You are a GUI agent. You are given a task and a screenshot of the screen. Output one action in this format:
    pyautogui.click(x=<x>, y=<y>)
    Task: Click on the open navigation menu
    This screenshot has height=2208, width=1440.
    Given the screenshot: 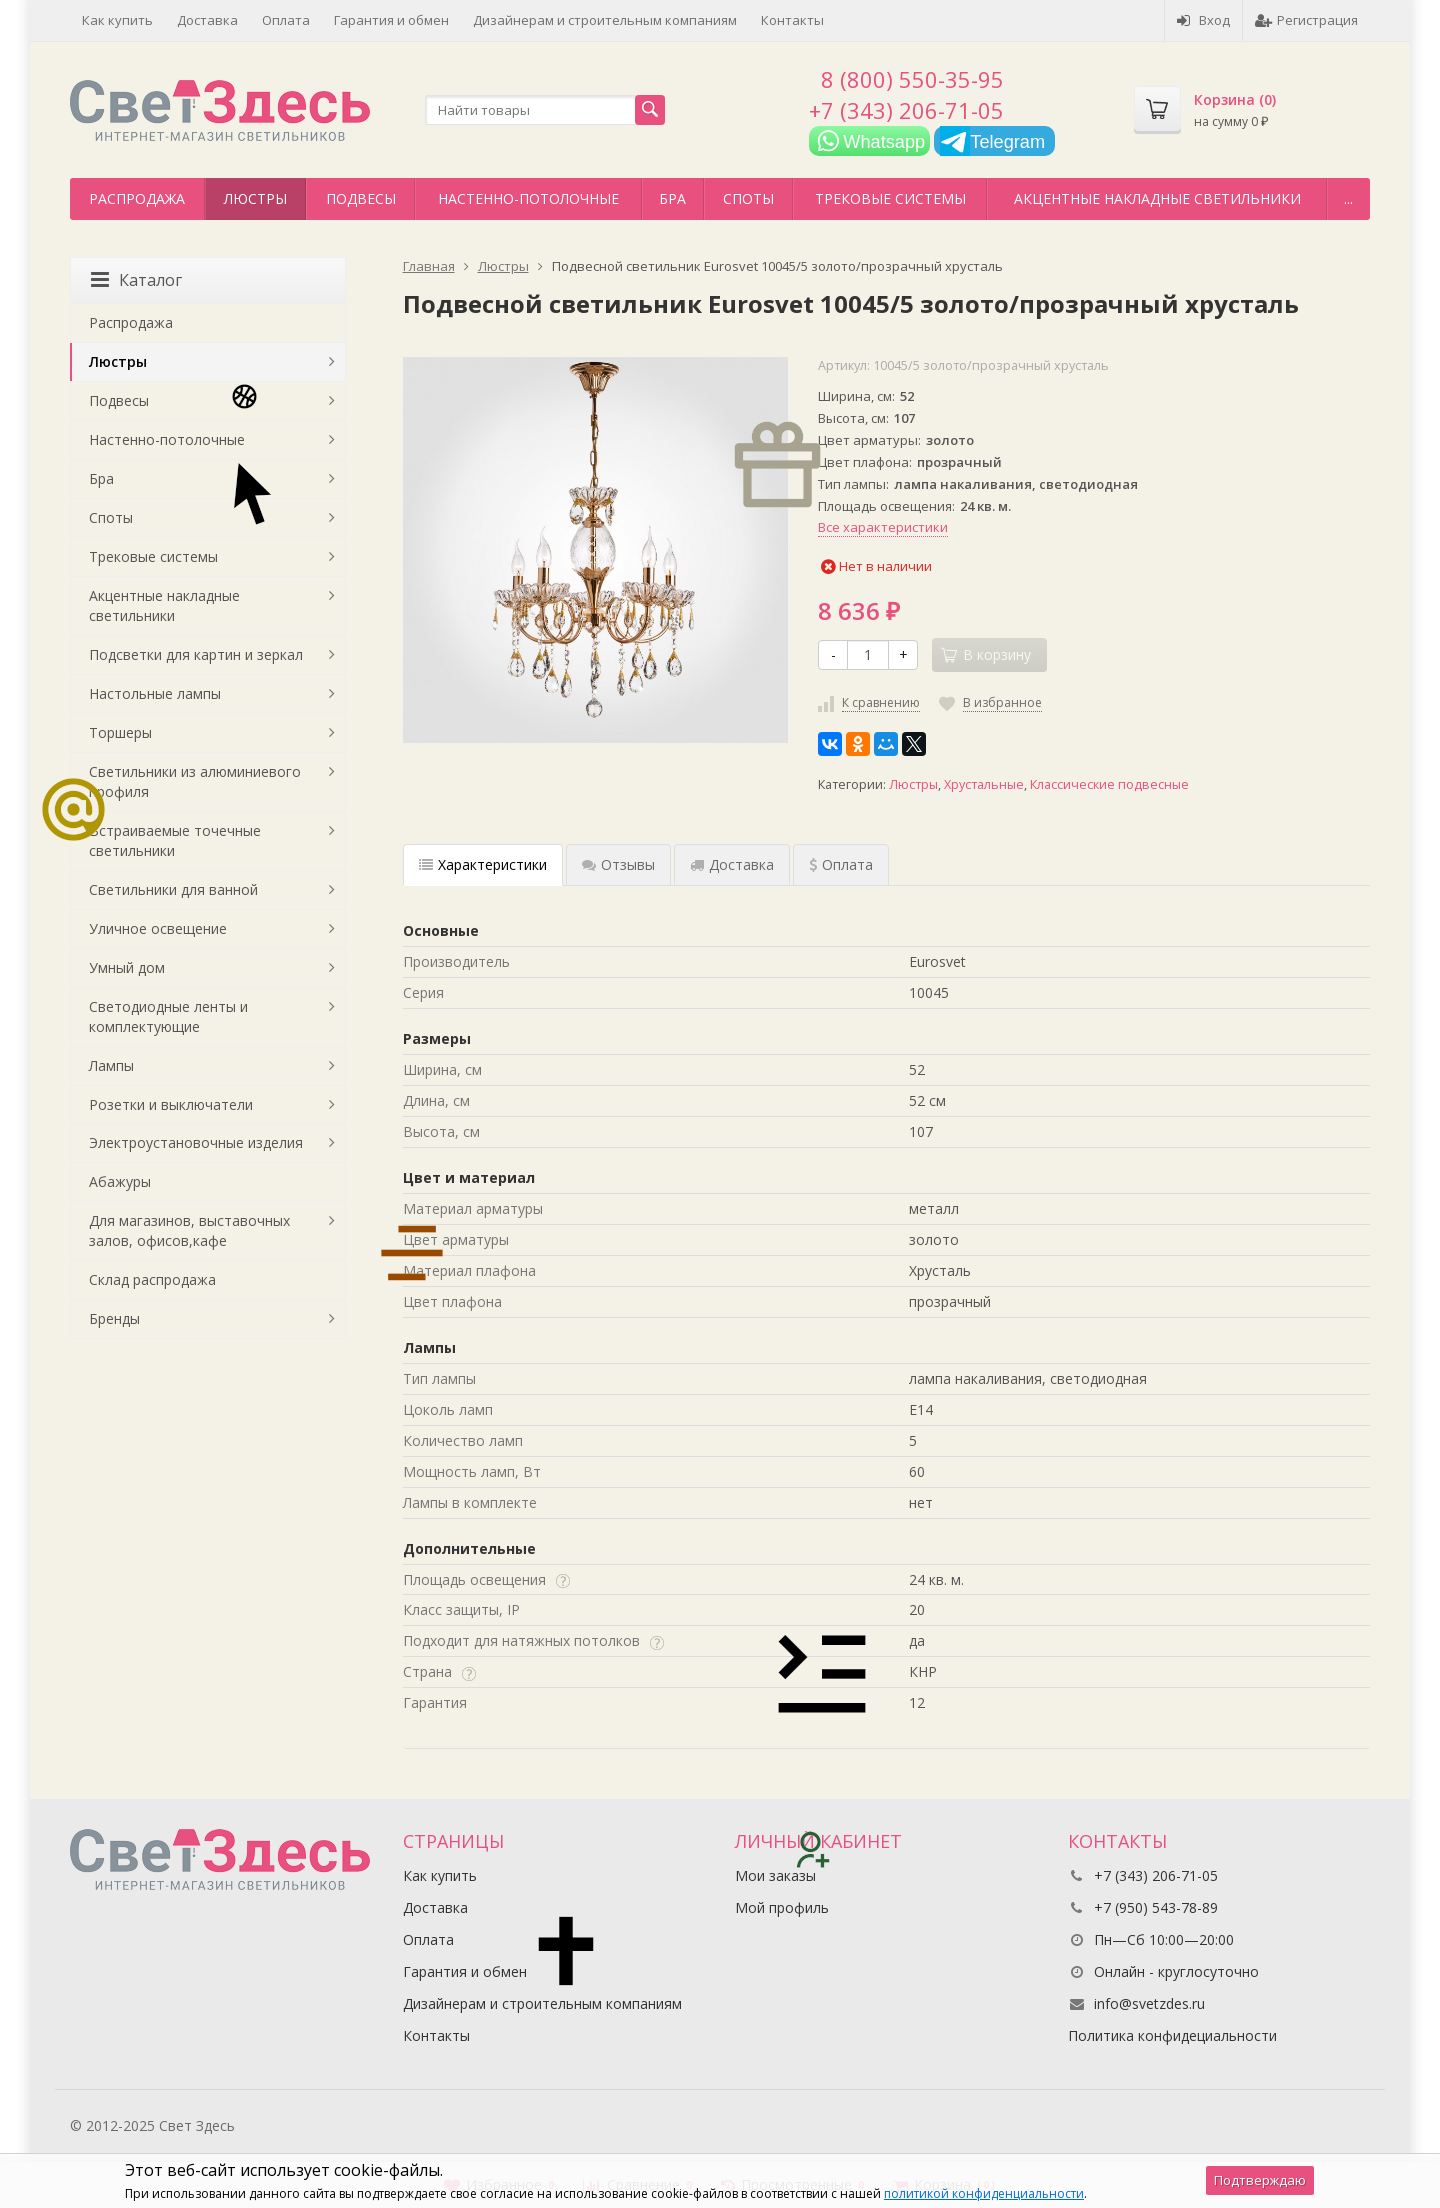 What is the action you would take?
    pyautogui.click(x=412, y=1253)
    